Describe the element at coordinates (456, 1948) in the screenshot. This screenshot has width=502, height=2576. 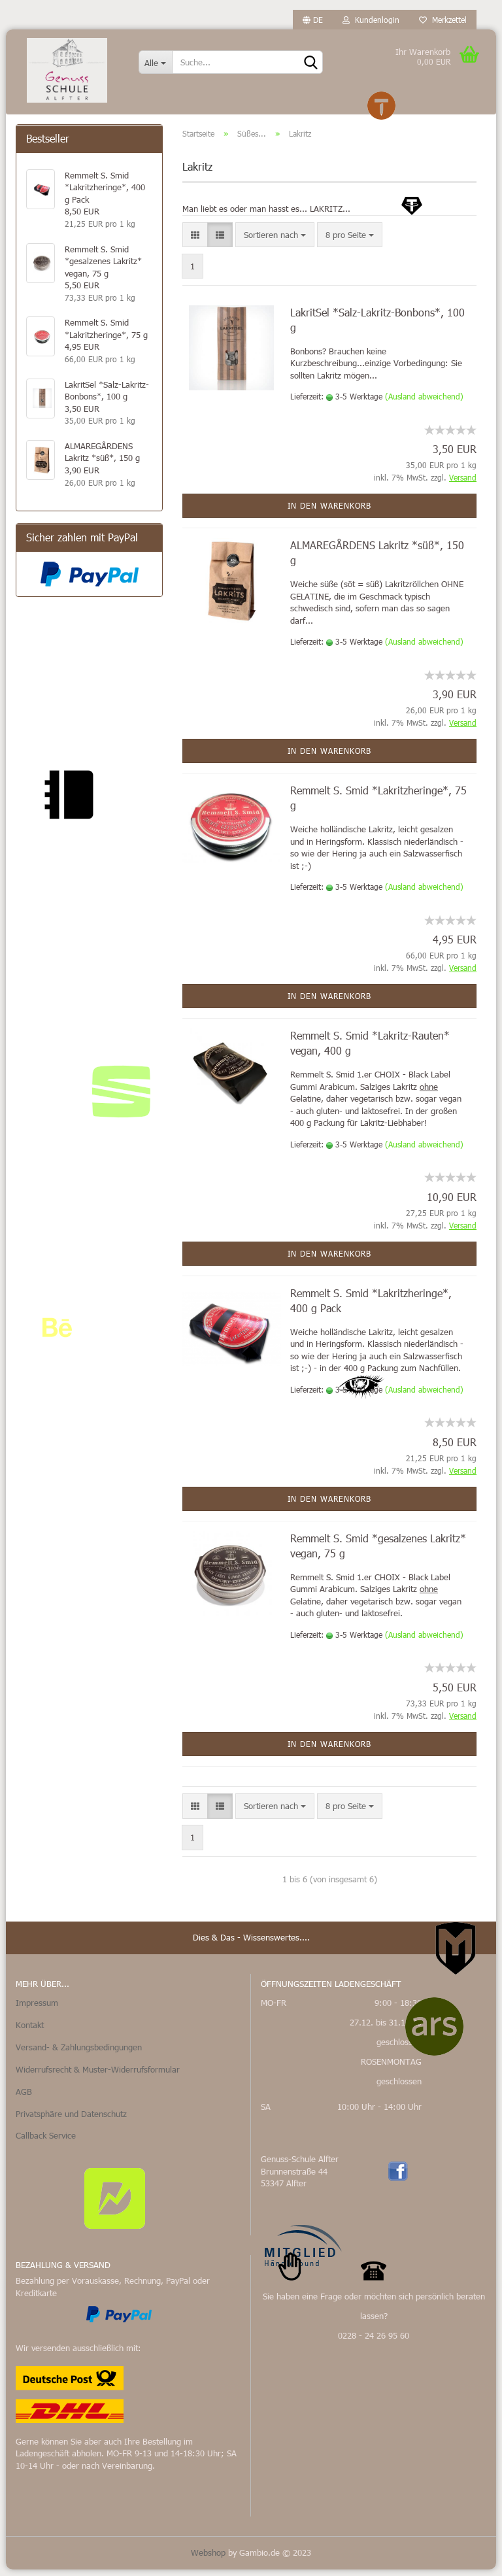
I see `metasploit penetration testing framework logo` at that location.